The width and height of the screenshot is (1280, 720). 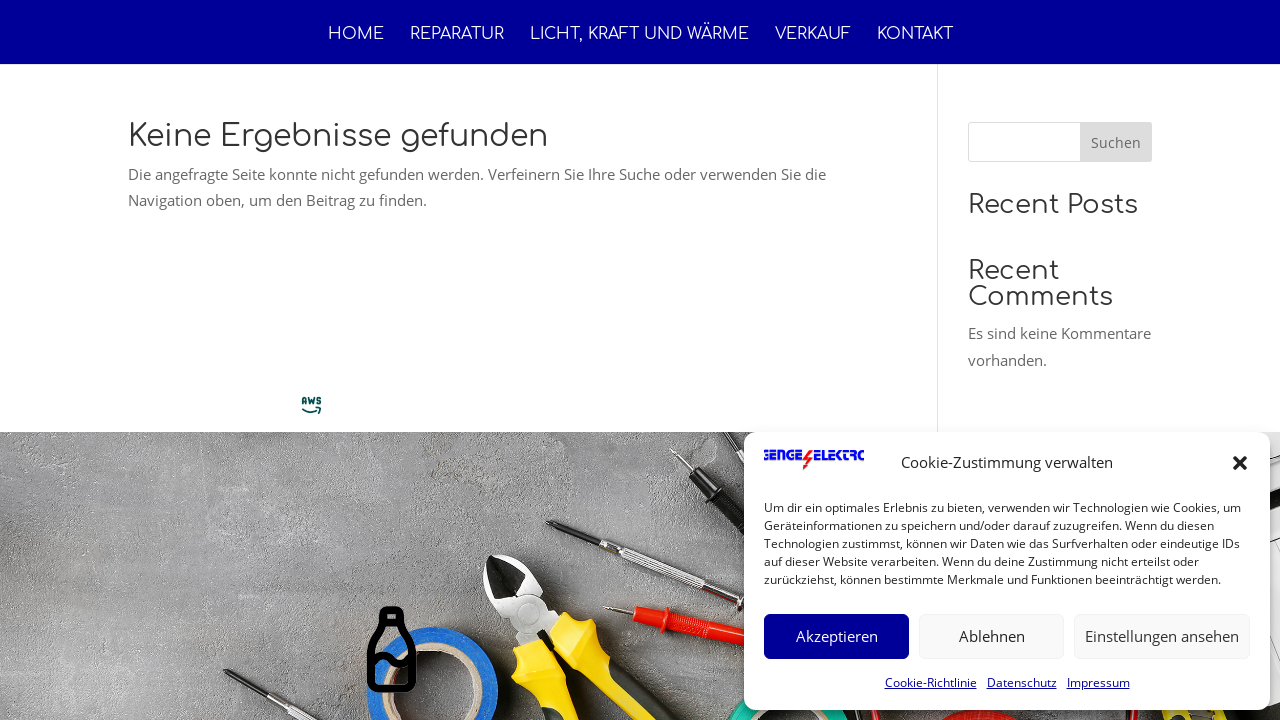 I want to click on view beverage or drink options, so click(x=391, y=651).